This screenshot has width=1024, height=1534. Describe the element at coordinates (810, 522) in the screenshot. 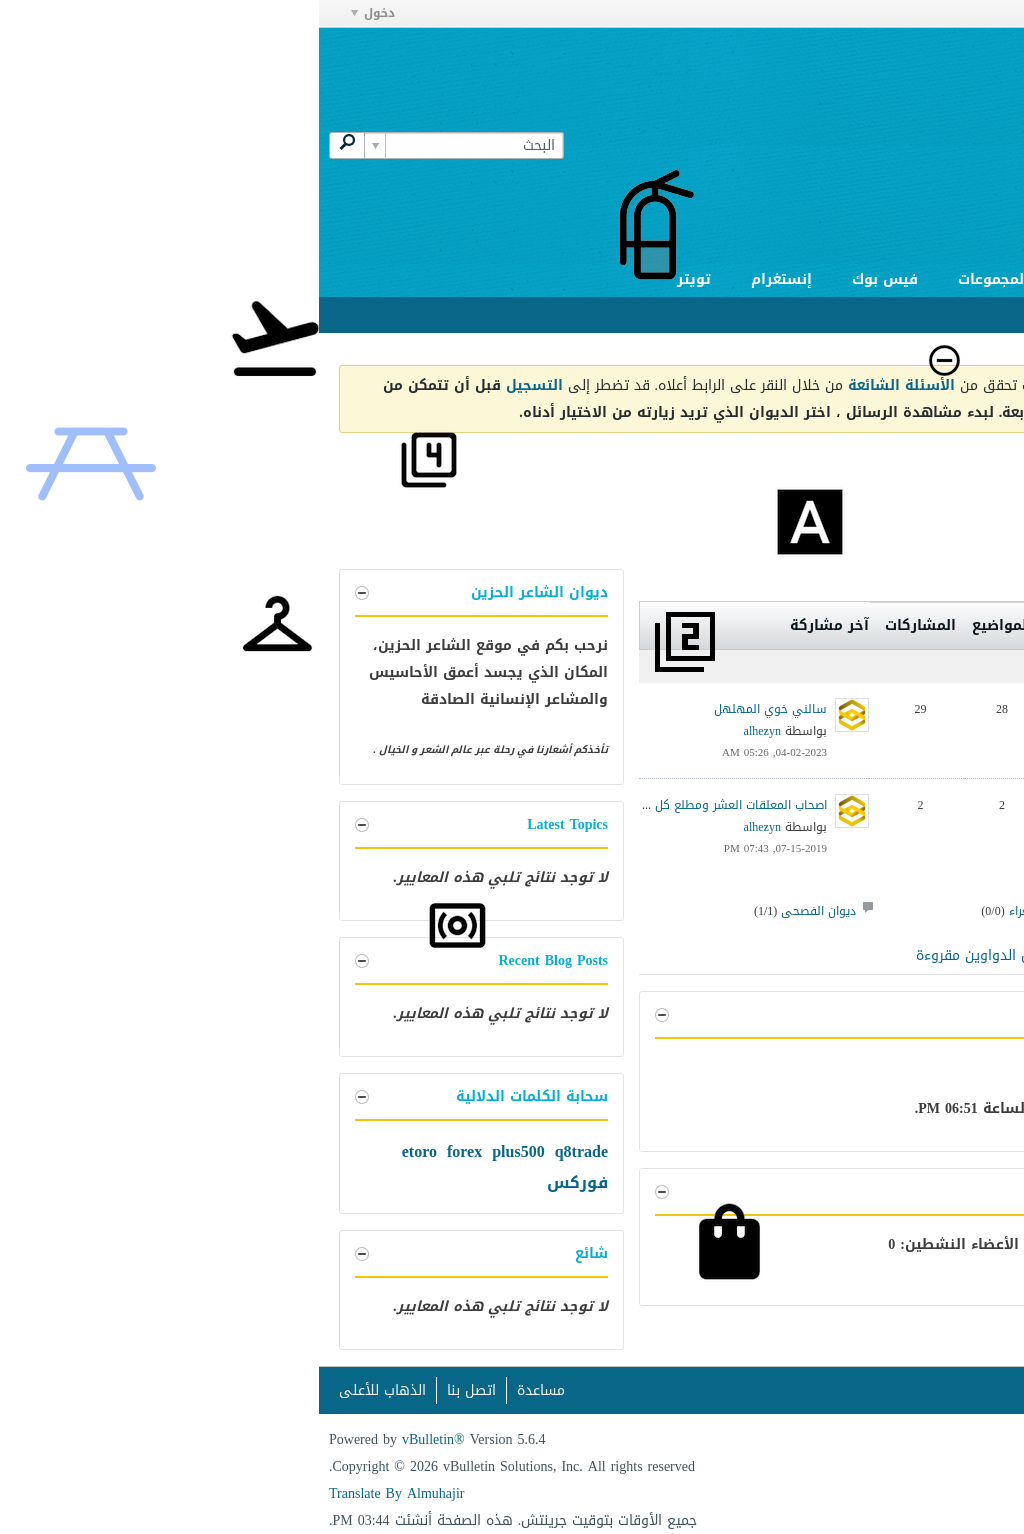

I see `download or install a new font` at that location.